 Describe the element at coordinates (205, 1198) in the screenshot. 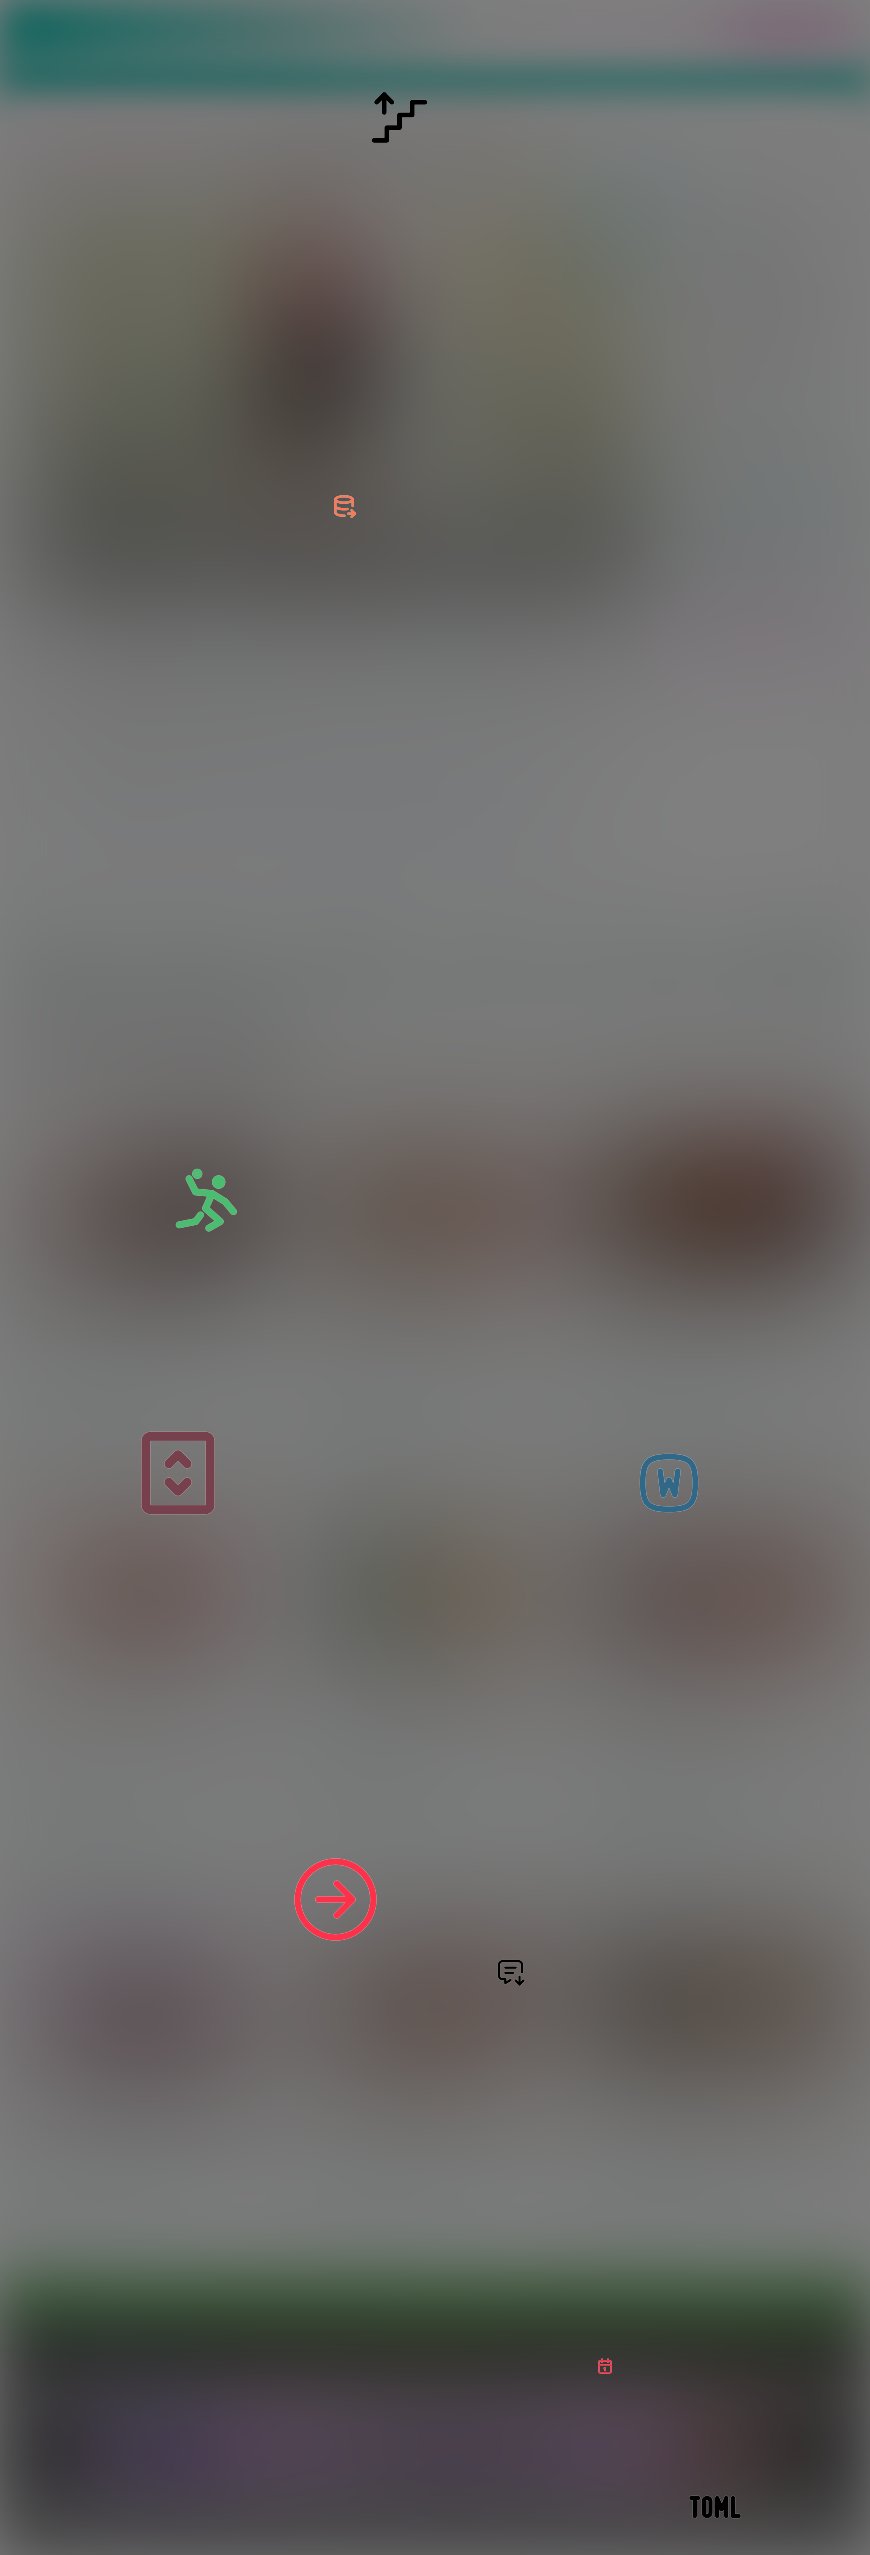

I see `access handball game or sports activity` at that location.